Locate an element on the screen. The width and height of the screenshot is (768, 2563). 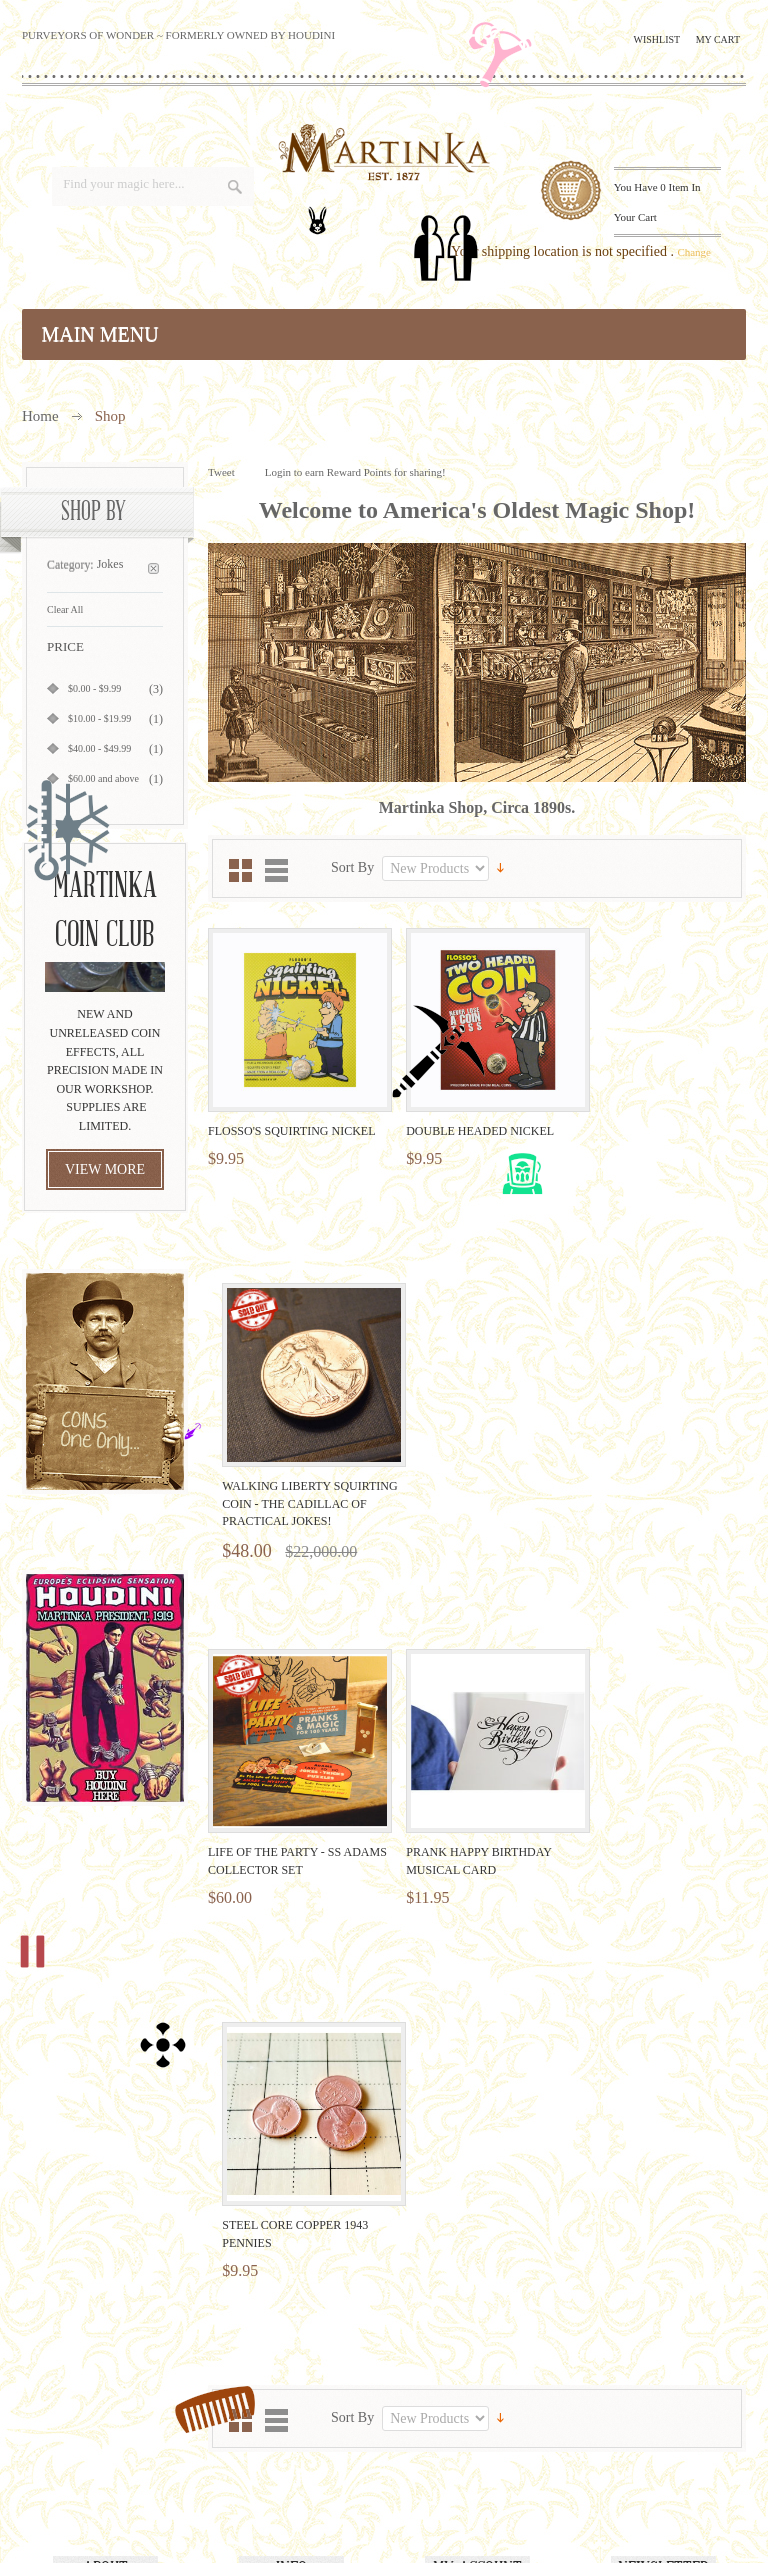
select war pick weapon in game inventory is located at coordinates (438, 1051).